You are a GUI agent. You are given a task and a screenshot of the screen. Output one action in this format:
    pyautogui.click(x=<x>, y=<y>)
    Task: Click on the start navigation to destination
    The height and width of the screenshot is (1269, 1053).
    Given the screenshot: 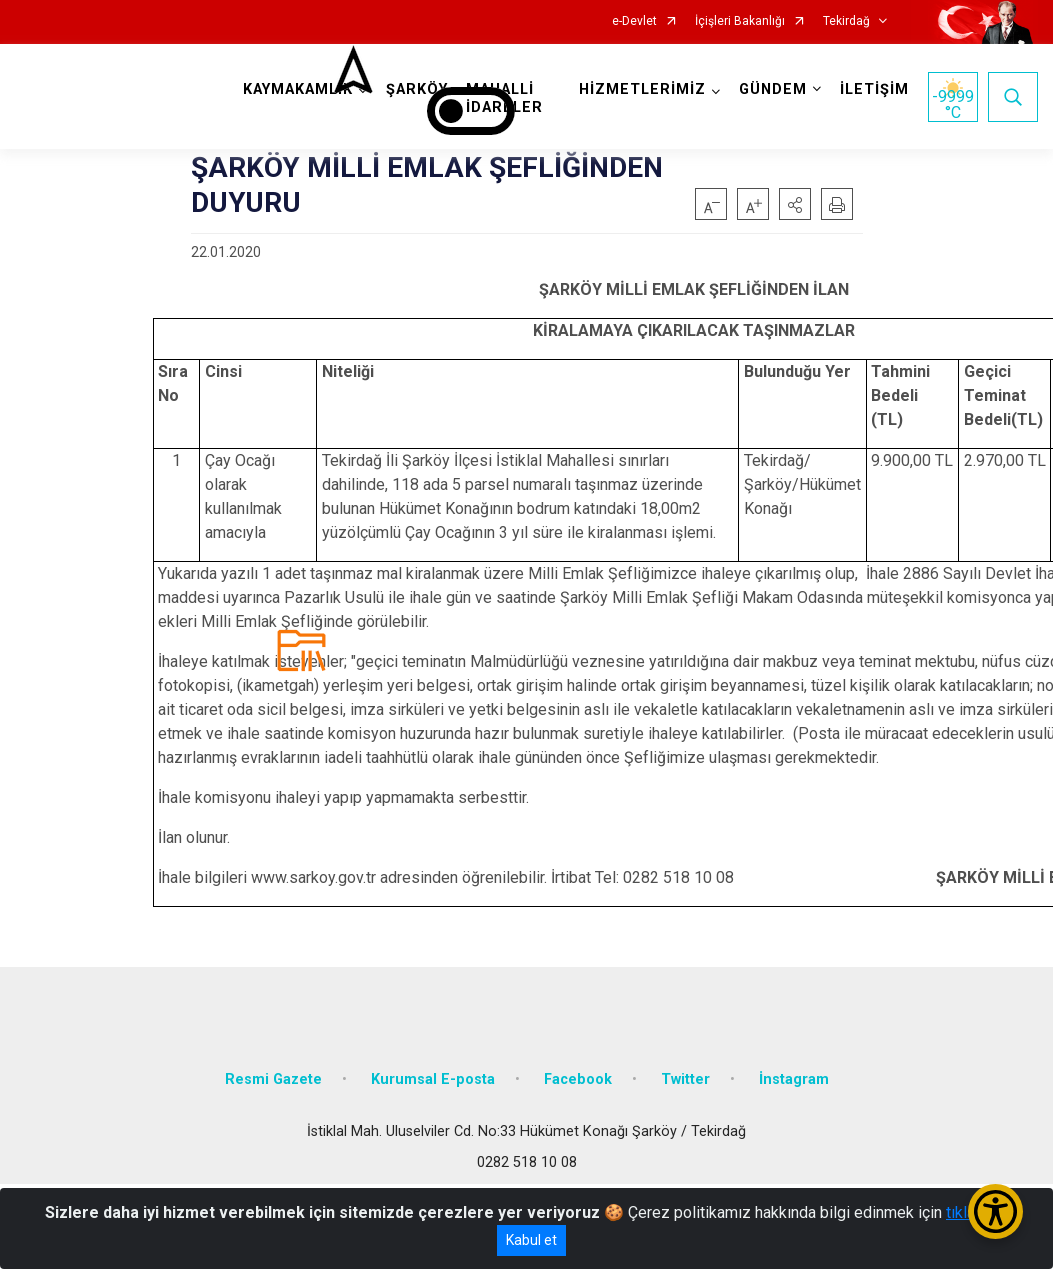 What is the action you would take?
    pyautogui.click(x=353, y=70)
    